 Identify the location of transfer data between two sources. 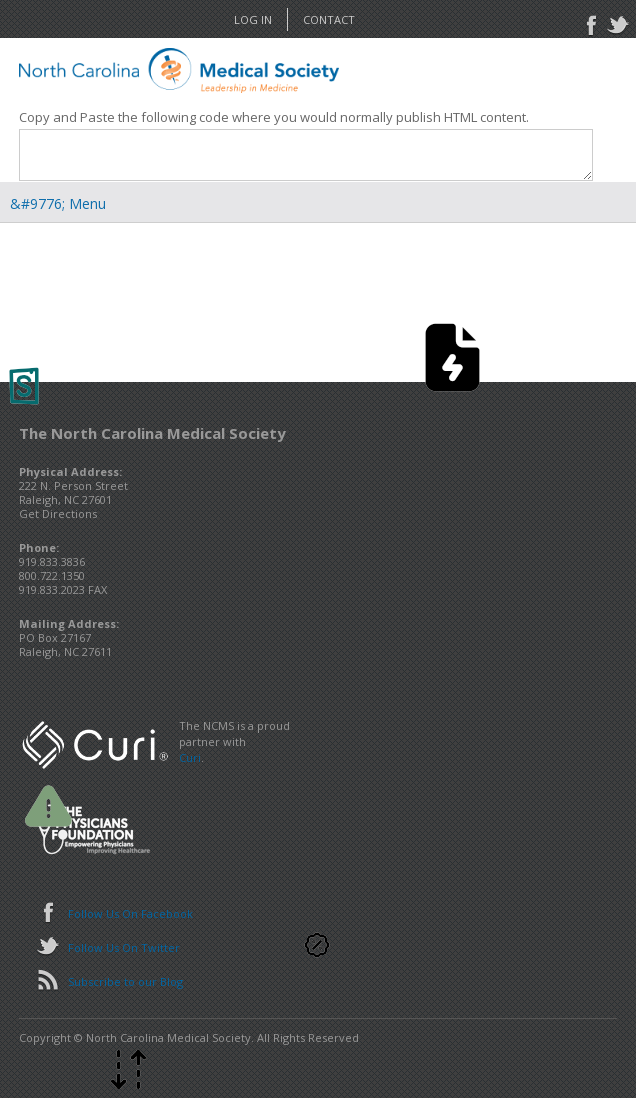
(128, 1069).